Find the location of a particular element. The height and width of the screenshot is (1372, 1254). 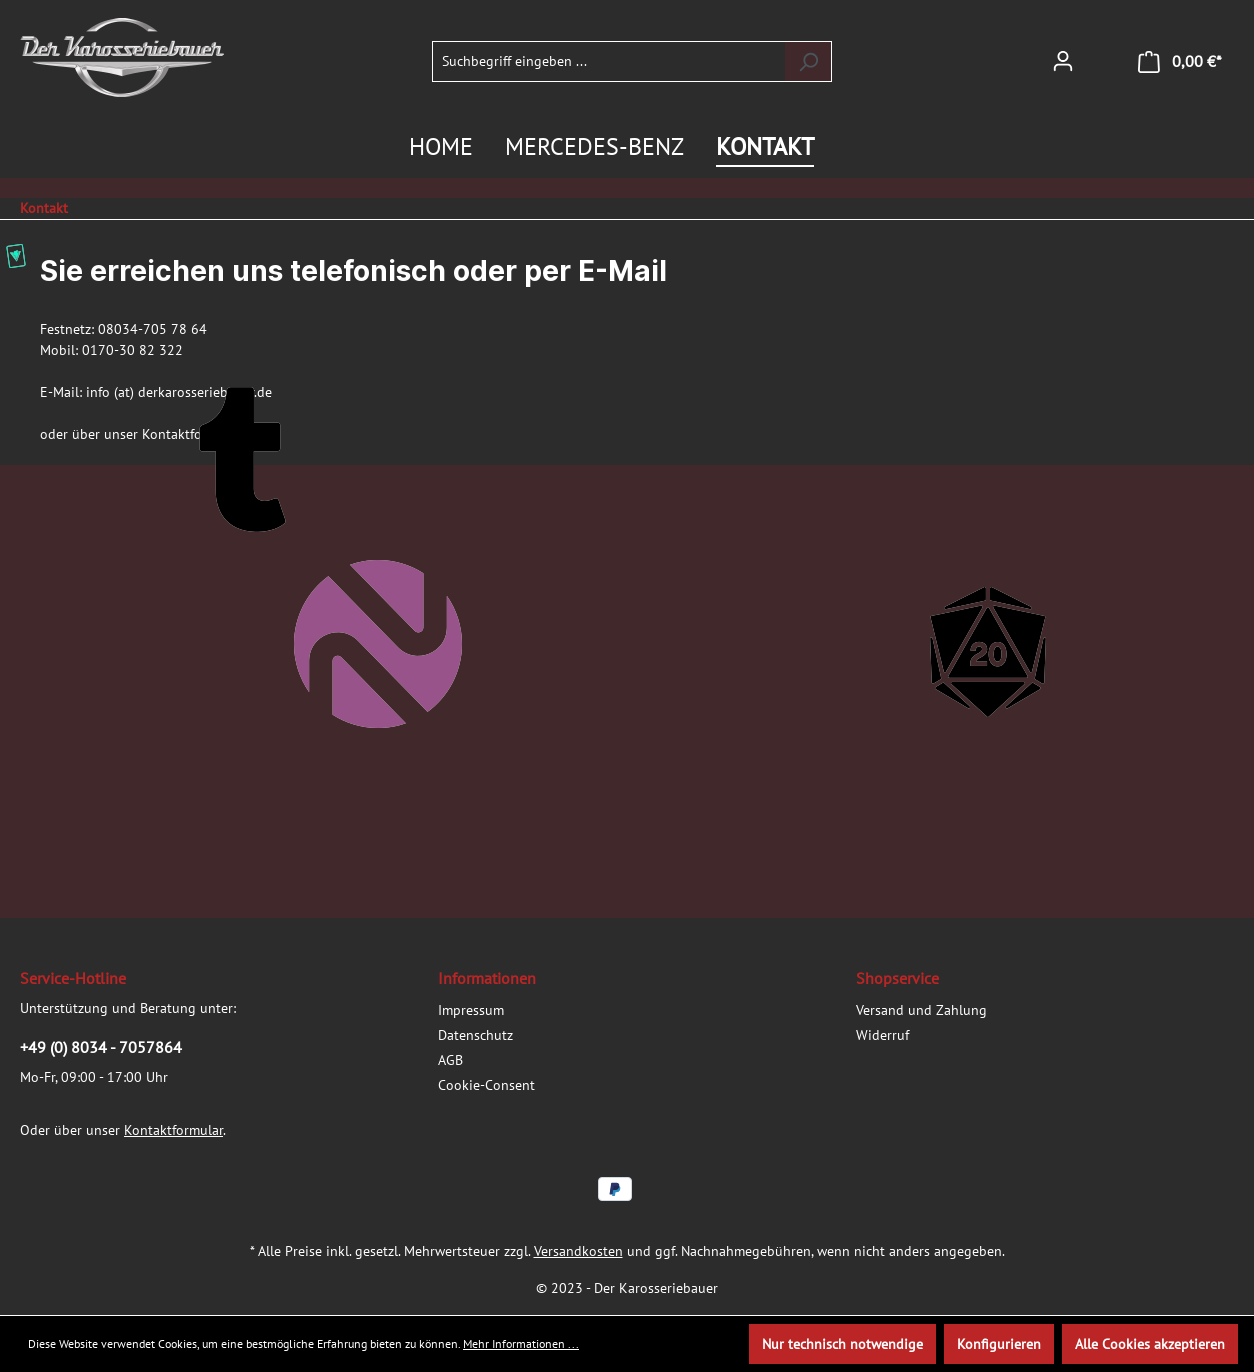

novu notification infrastructure logo is located at coordinates (378, 644).